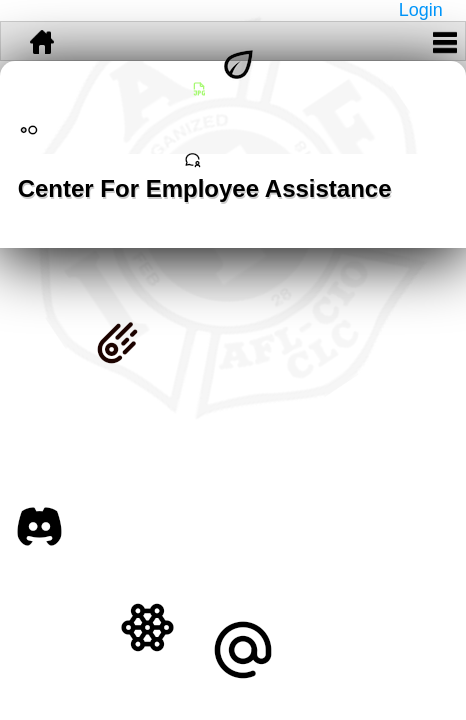  What do you see at coordinates (199, 89) in the screenshot?
I see `indicates a JPG image file type` at bounding box center [199, 89].